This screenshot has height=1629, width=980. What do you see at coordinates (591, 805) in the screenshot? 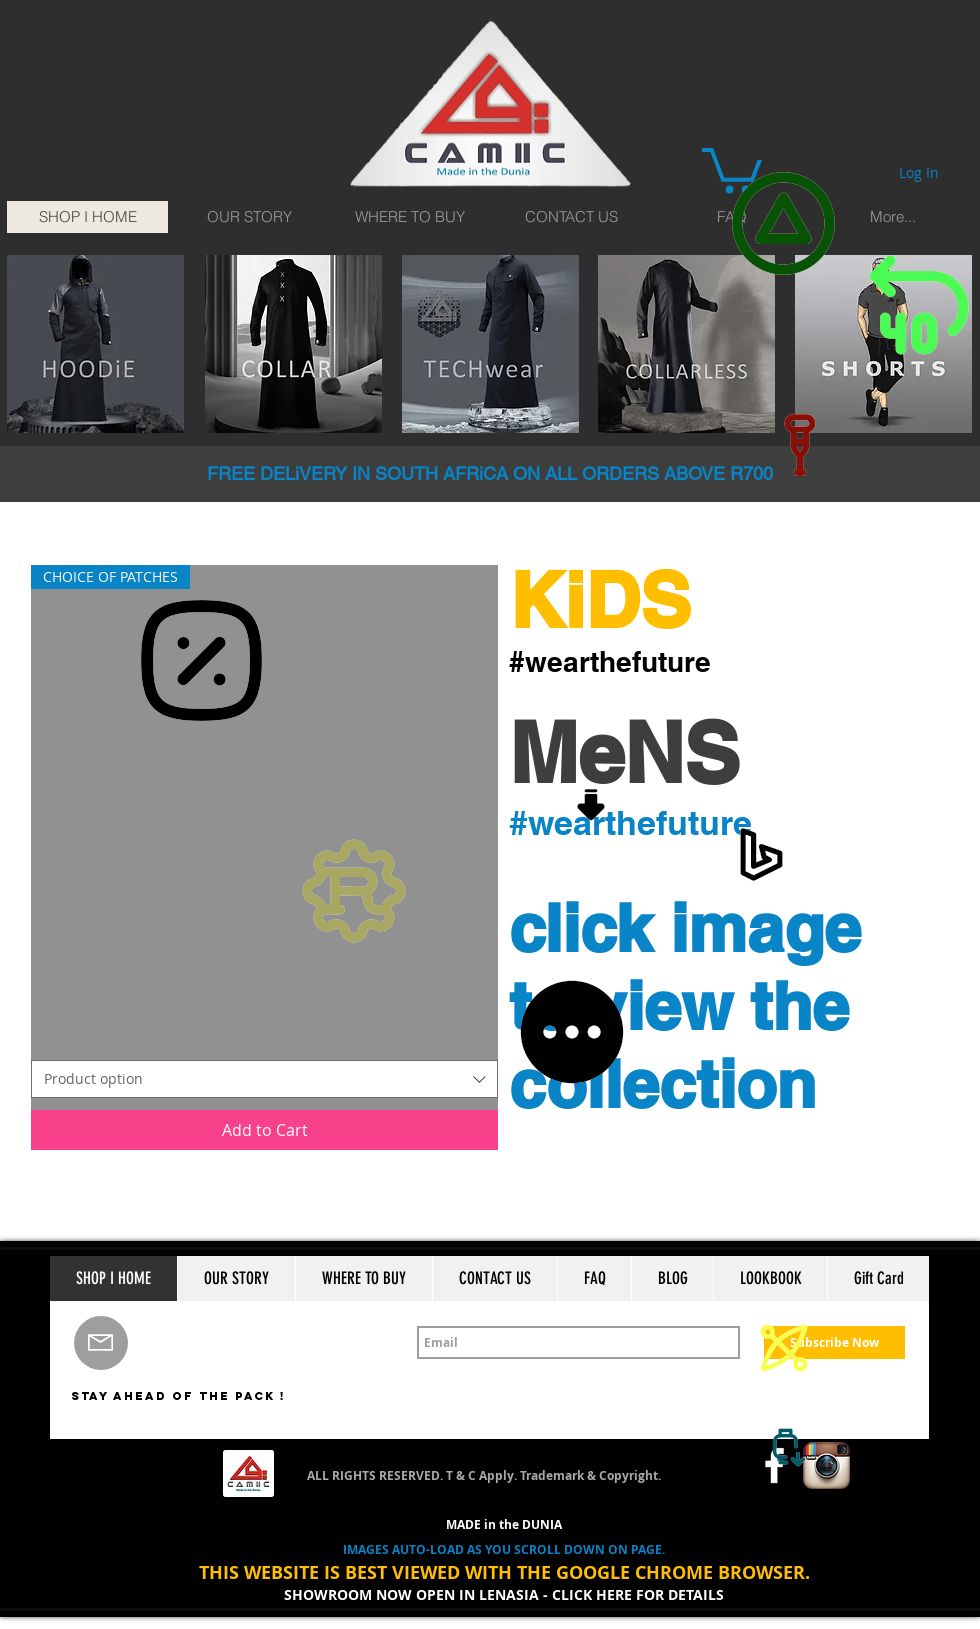
I see `download file to device` at bounding box center [591, 805].